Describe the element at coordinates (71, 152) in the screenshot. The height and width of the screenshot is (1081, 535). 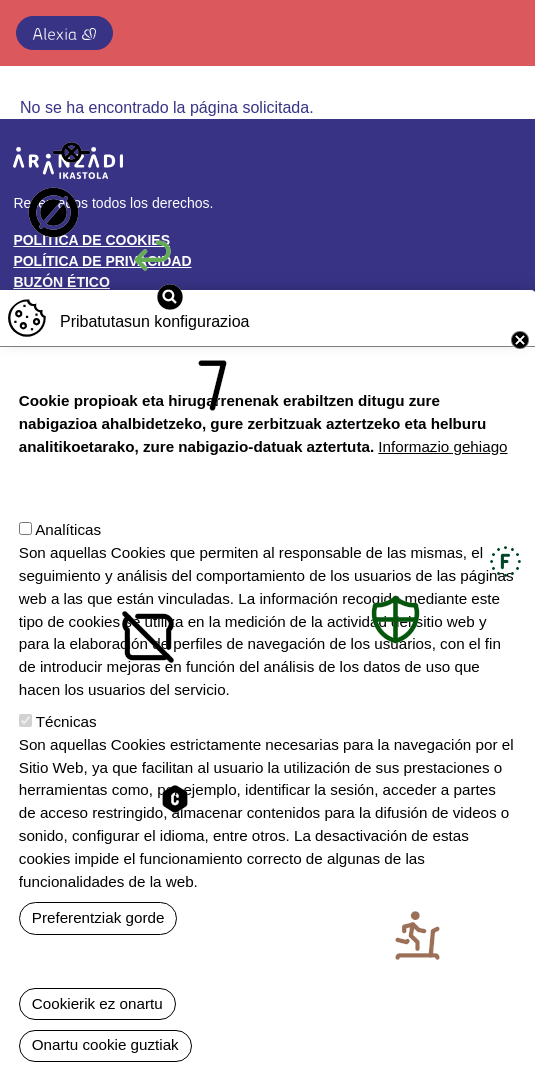
I see `indicates a light bulb component in a circuit diagram` at that location.